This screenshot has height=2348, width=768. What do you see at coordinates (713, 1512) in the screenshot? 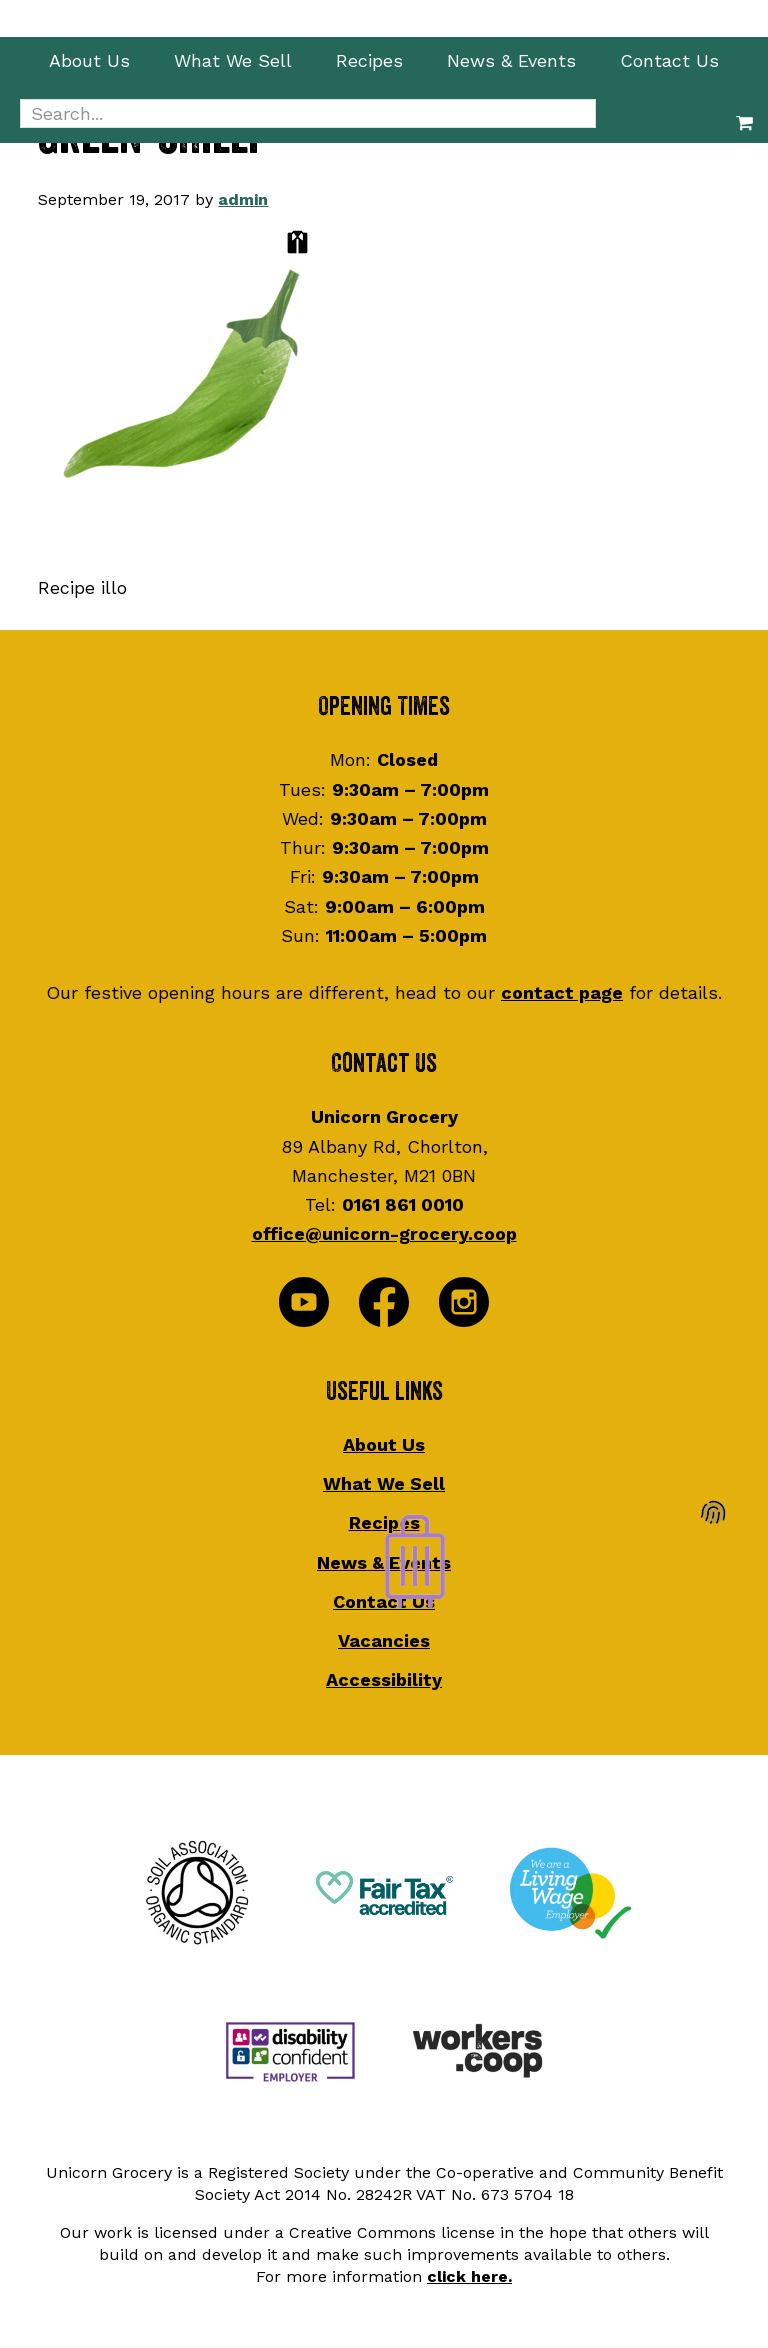
I see `authenticate with fingerprint` at bounding box center [713, 1512].